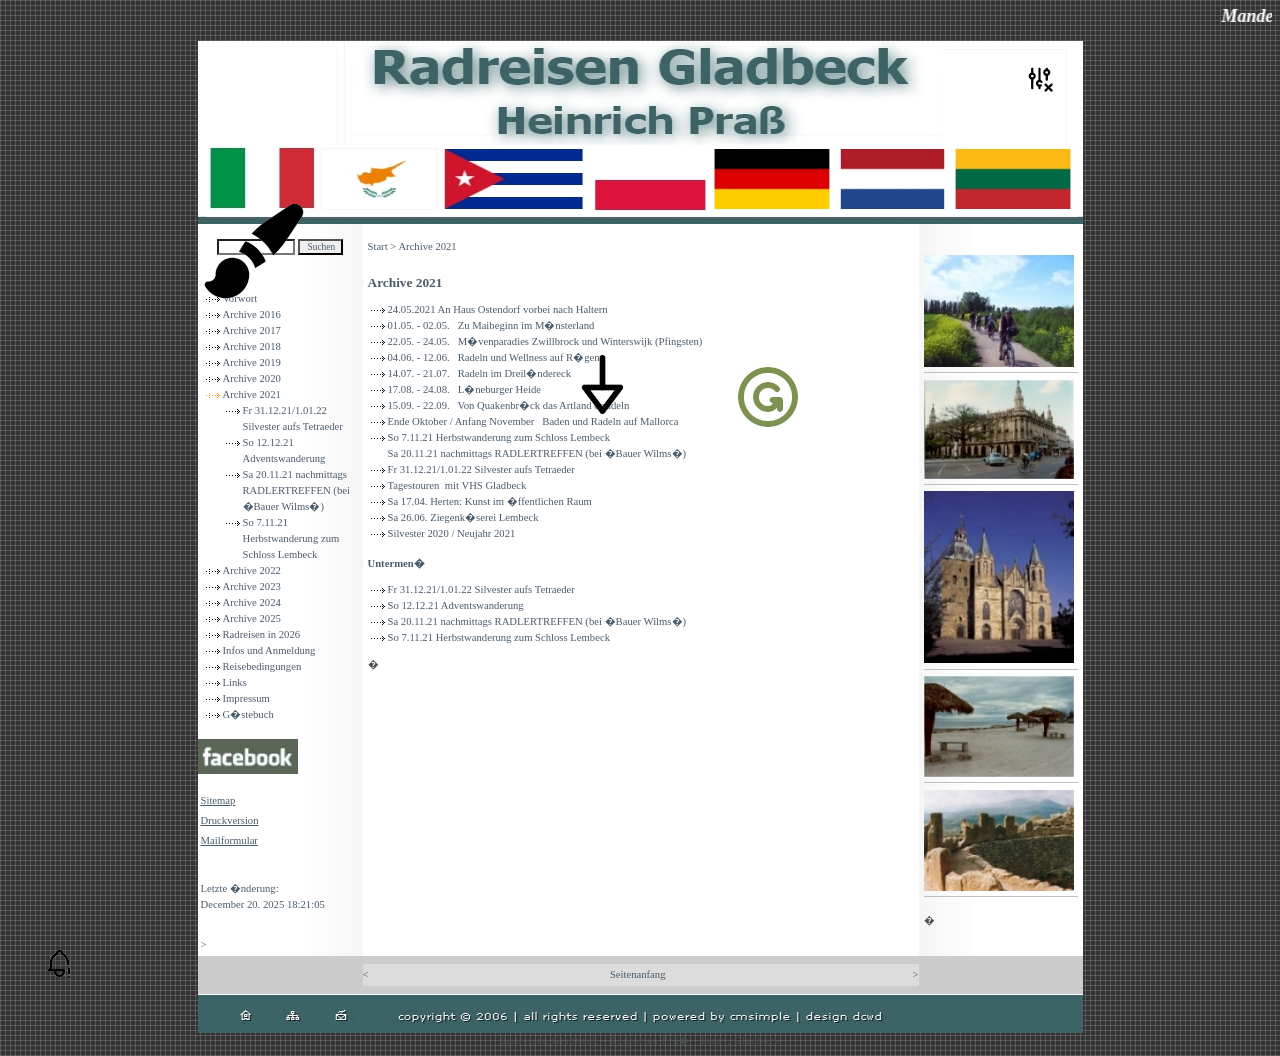 Image resolution: width=1280 pixels, height=1056 pixels. What do you see at coordinates (1039, 78) in the screenshot?
I see `clear all filter settings` at bounding box center [1039, 78].